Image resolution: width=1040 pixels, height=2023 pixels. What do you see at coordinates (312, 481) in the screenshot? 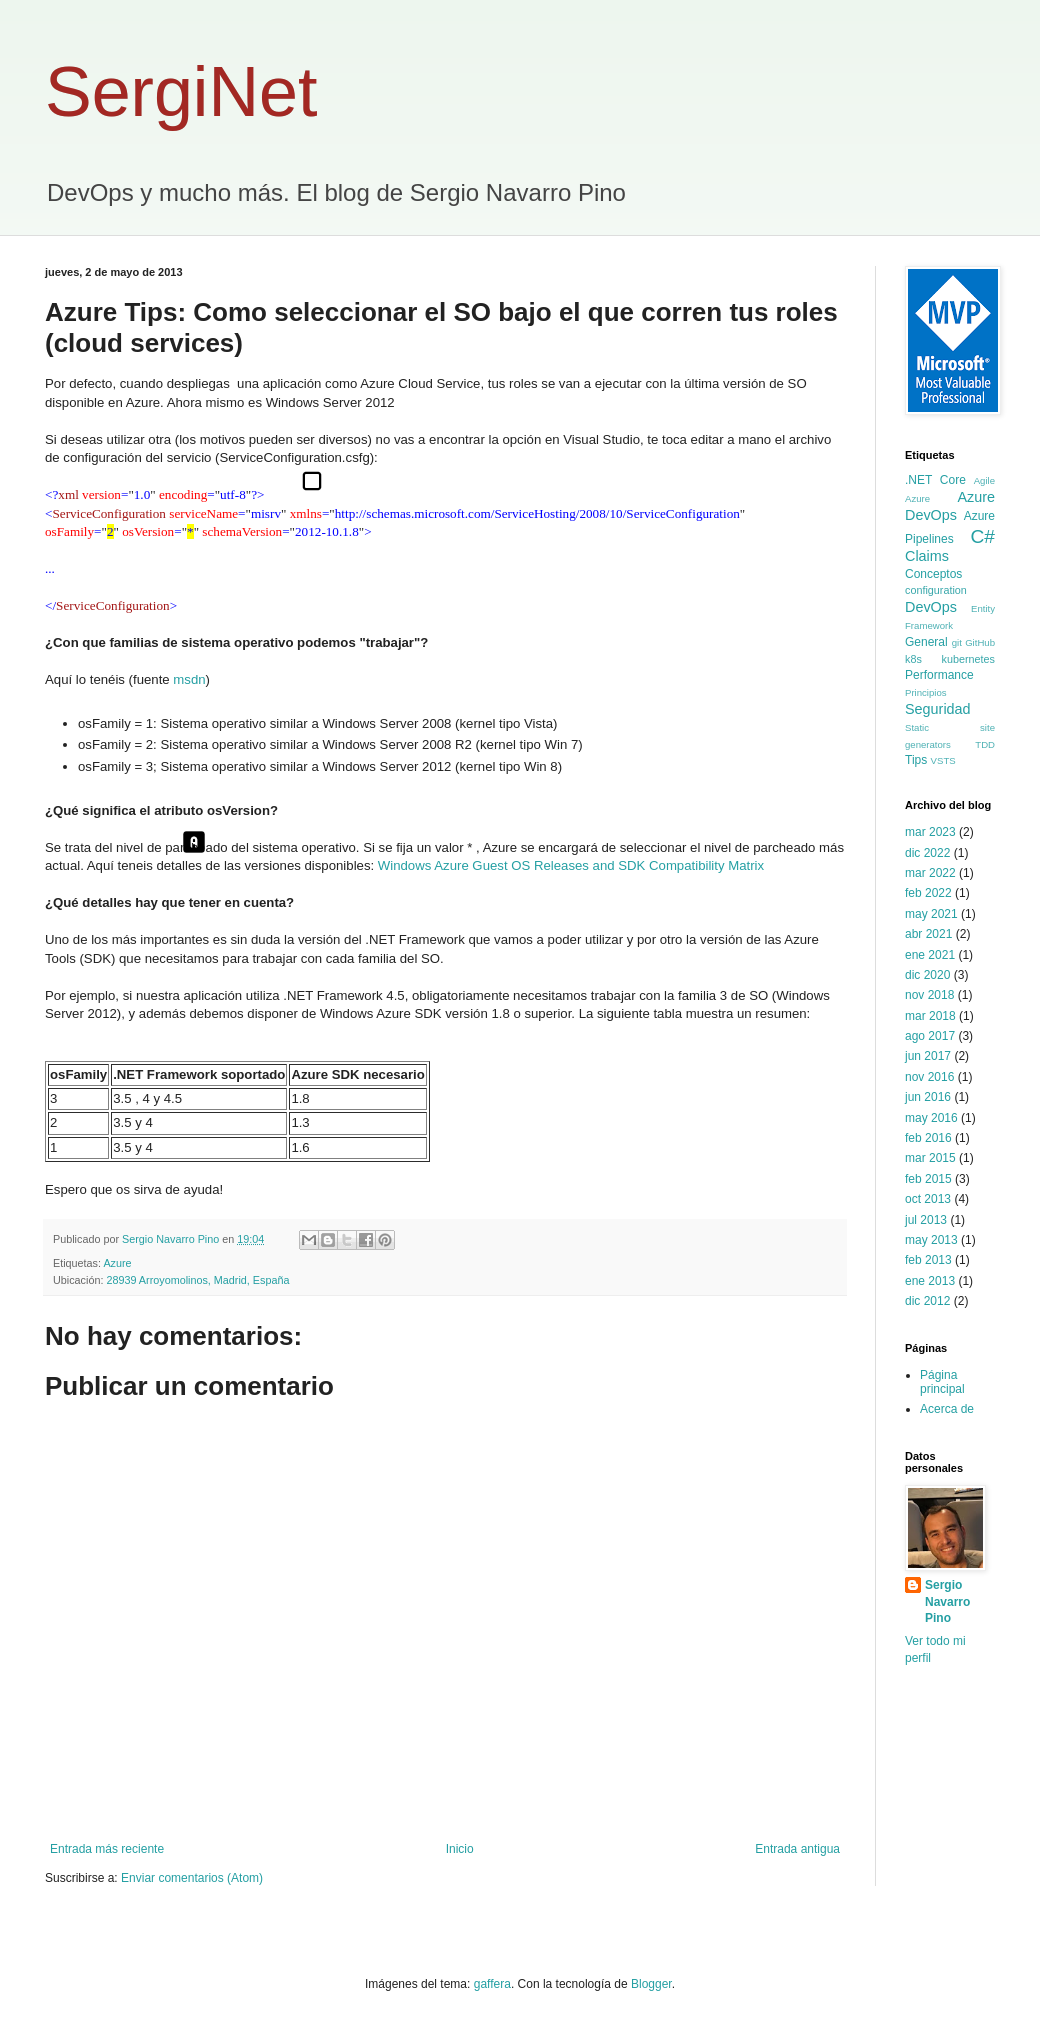
I see `stop media playback` at bounding box center [312, 481].